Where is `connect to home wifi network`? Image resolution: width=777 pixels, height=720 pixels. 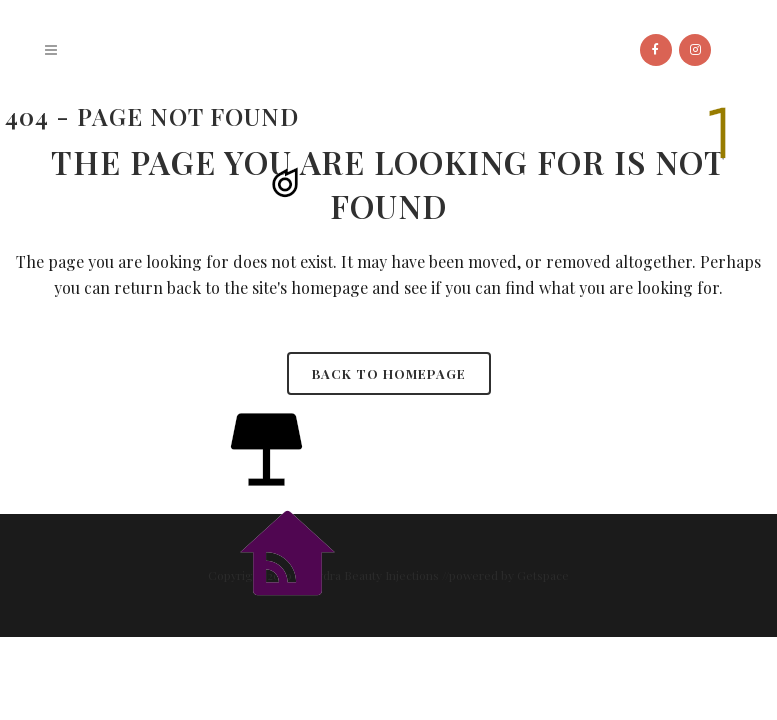
connect to home wifi network is located at coordinates (287, 556).